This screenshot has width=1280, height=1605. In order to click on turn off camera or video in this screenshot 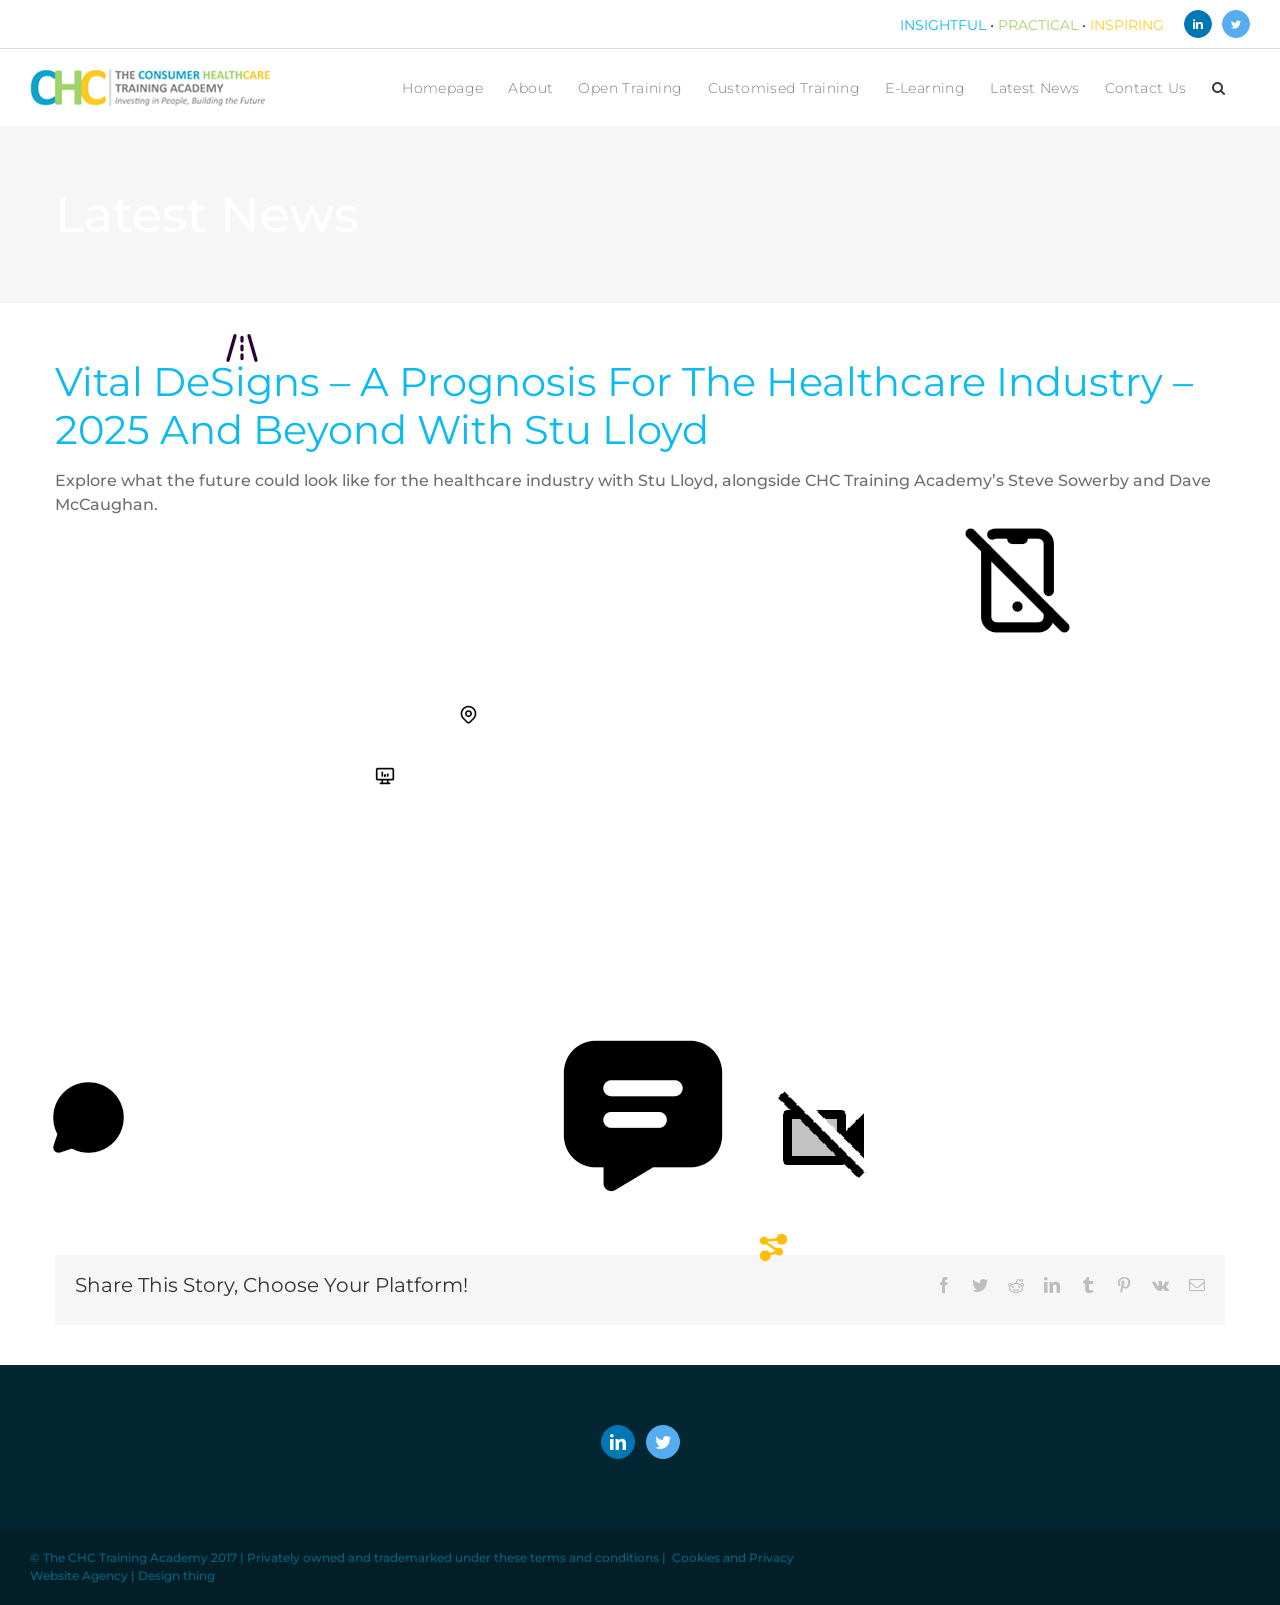, I will do `click(823, 1137)`.